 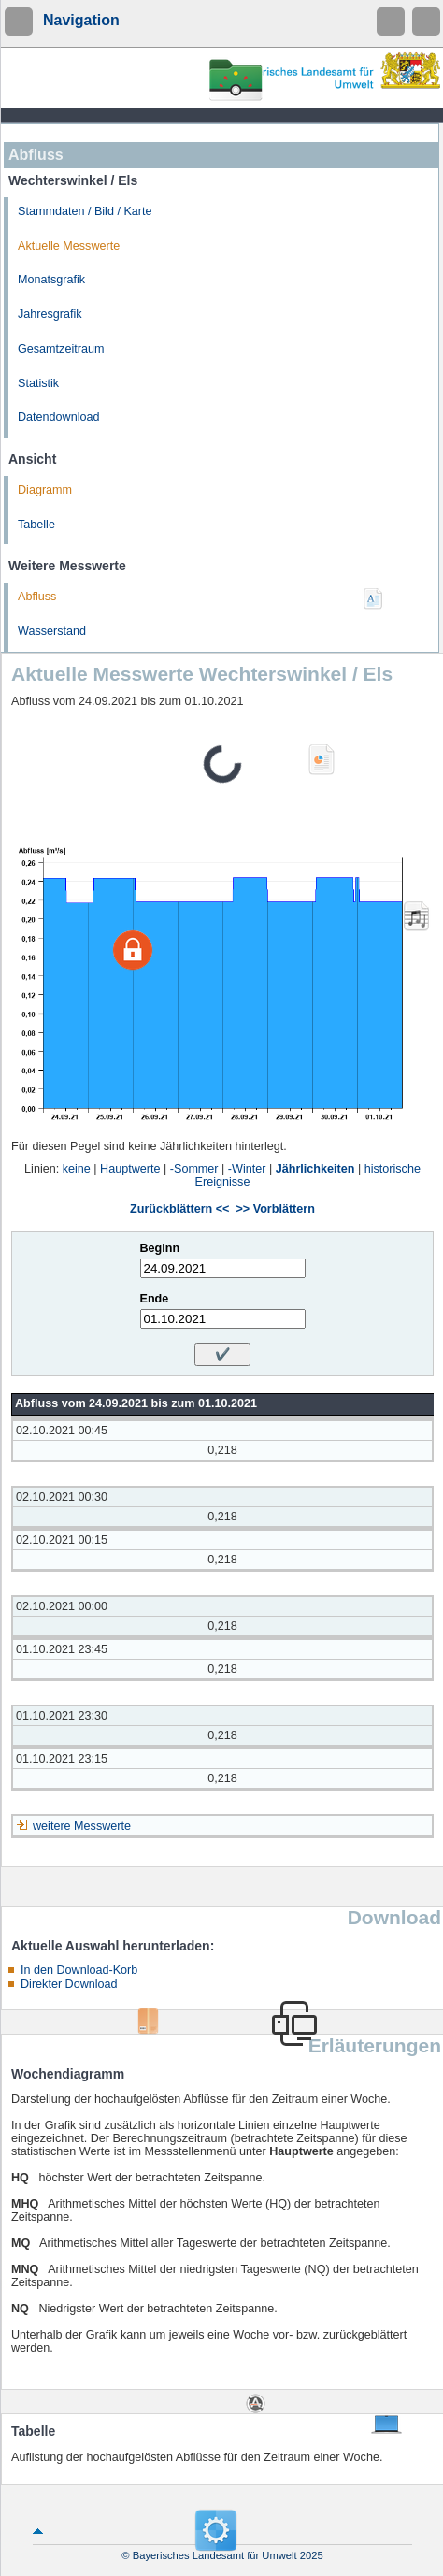 I want to click on open a text document file, so click(x=373, y=598).